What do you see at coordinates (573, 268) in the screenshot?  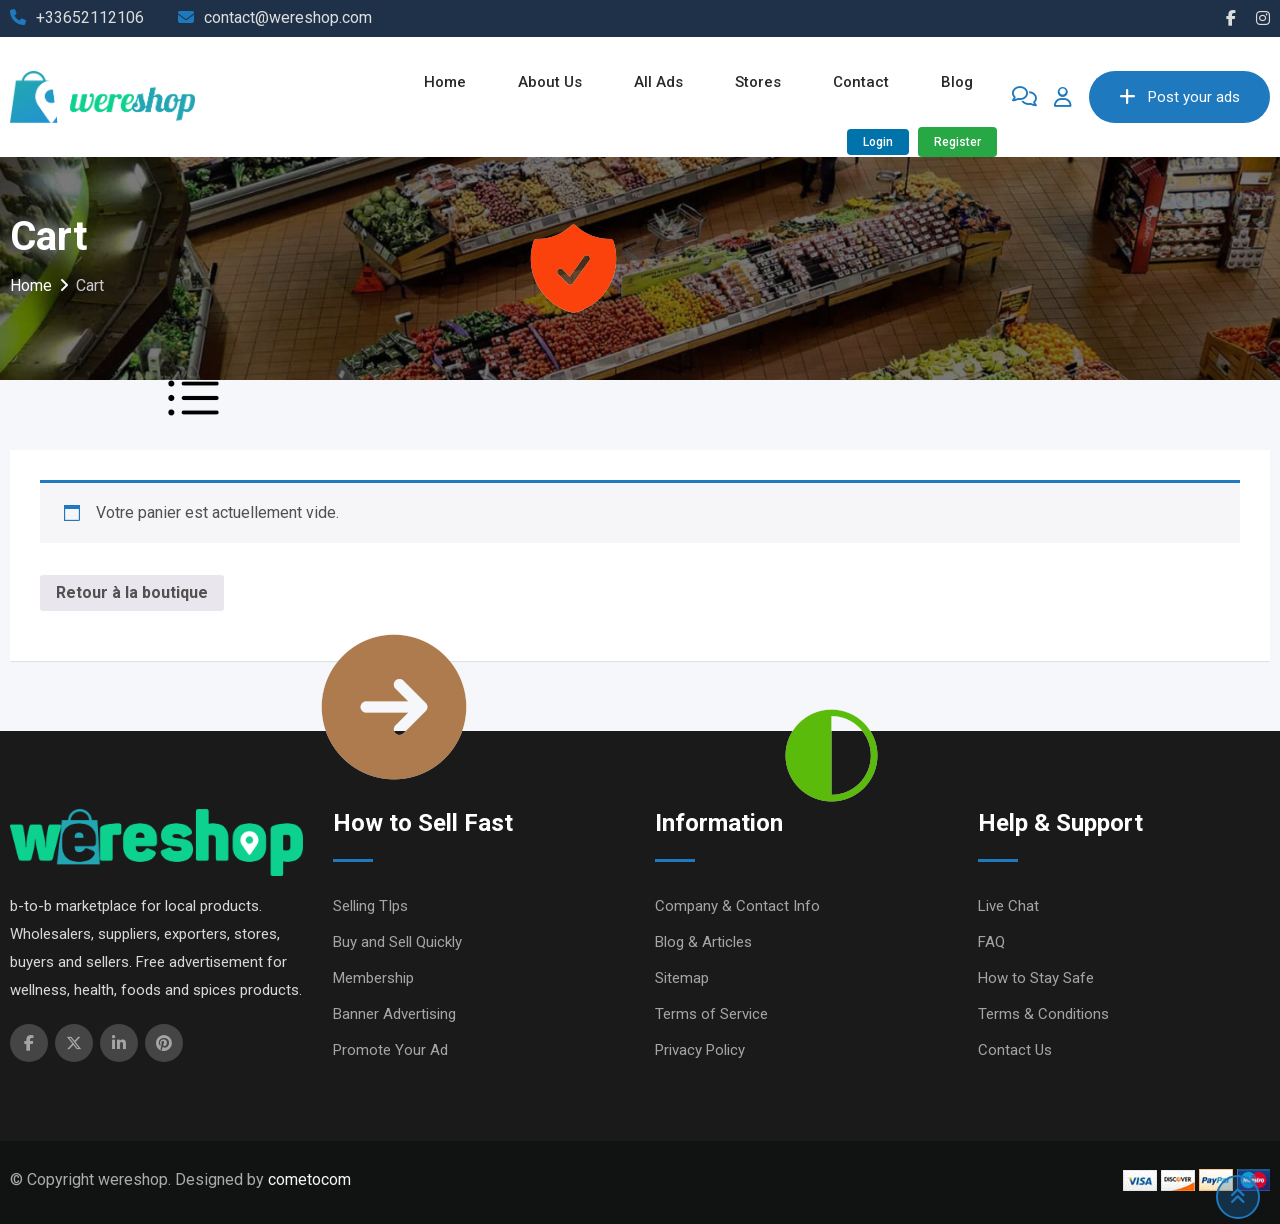 I see `indicates verified or secure status` at bounding box center [573, 268].